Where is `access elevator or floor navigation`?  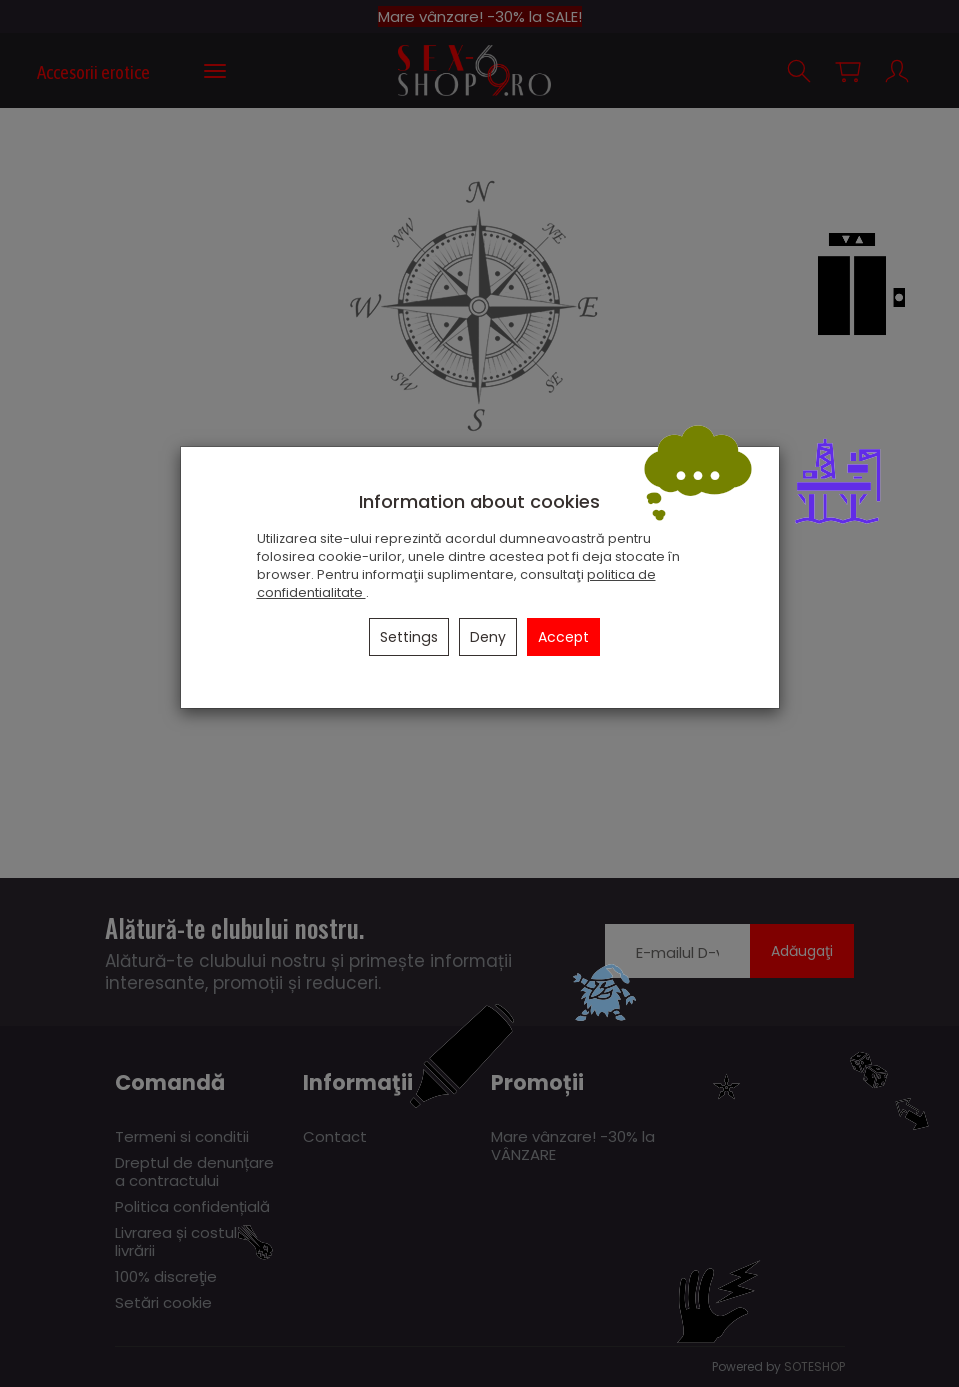 access elevator or floor navigation is located at coordinates (852, 283).